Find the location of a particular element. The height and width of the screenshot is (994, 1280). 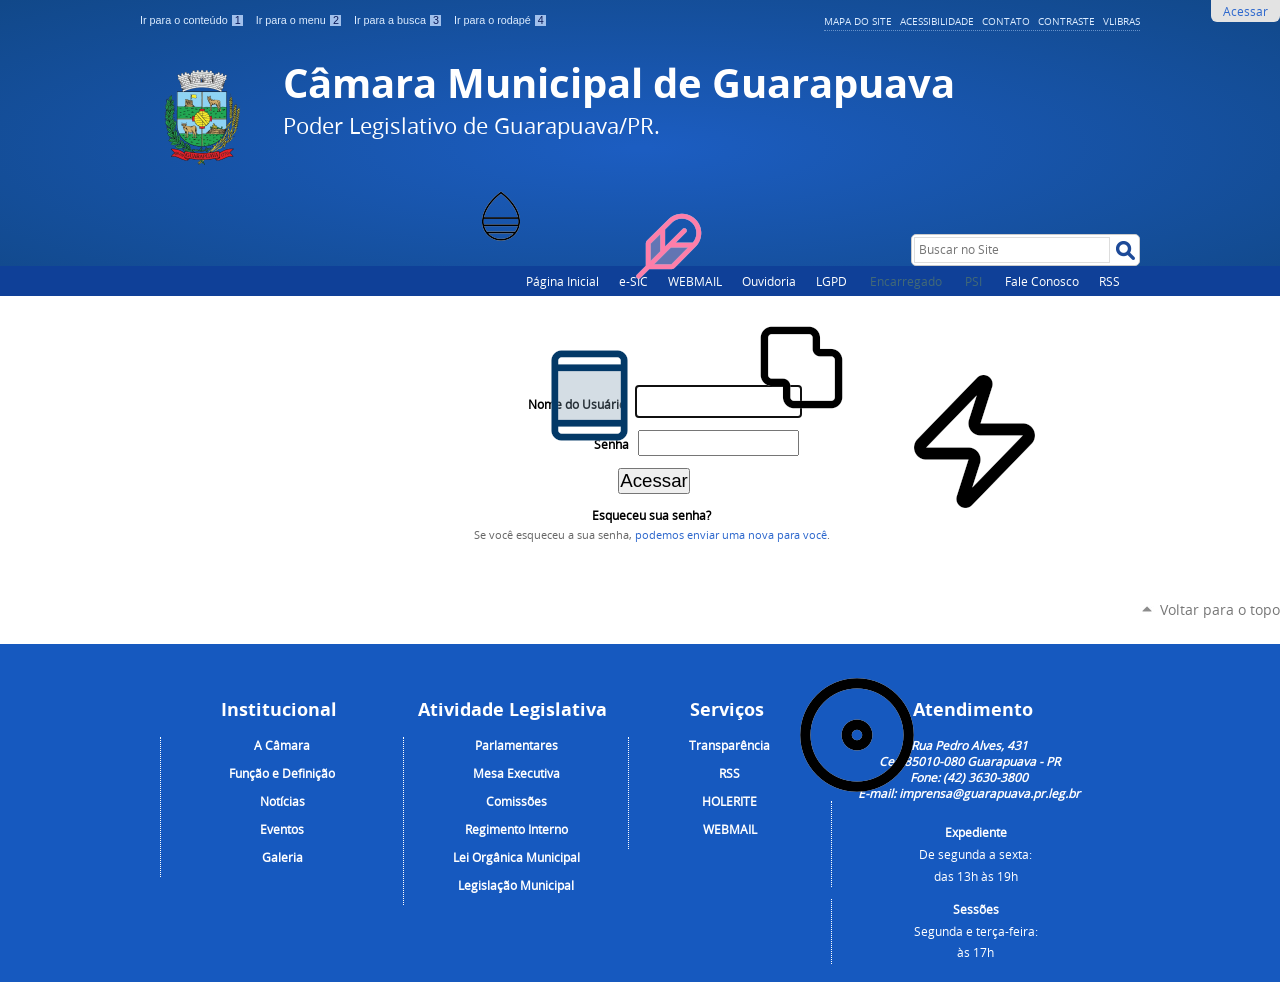

merge or combine selected items is located at coordinates (801, 367).